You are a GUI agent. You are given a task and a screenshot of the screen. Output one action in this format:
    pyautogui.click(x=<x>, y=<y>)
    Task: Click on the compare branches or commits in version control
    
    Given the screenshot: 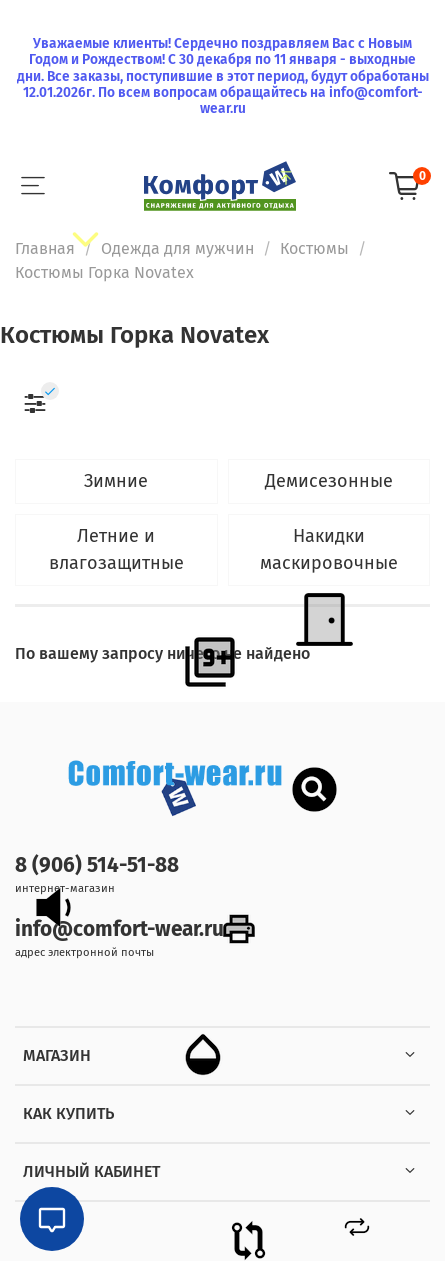 What is the action you would take?
    pyautogui.click(x=248, y=1240)
    